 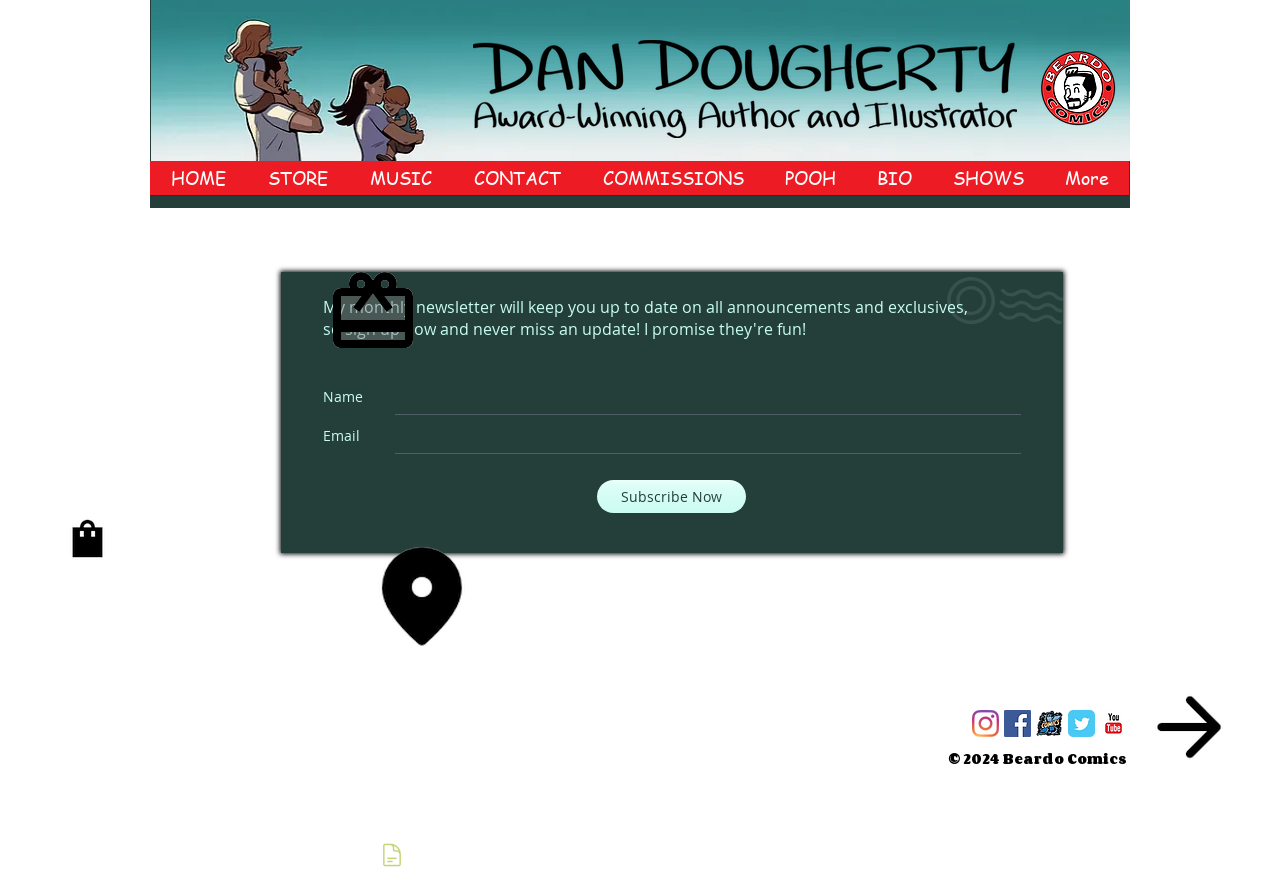 What do you see at coordinates (422, 597) in the screenshot?
I see `view or set a location on the map` at bounding box center [422, 597].